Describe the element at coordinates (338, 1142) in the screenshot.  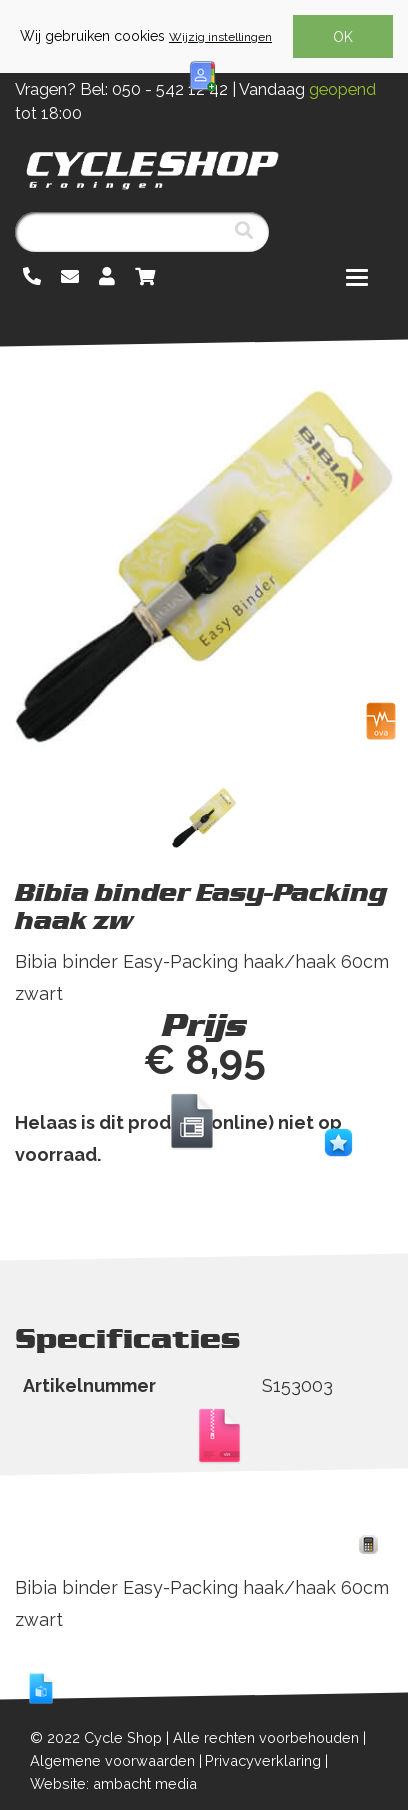
I see `open compizconfig settings manager` at that location.